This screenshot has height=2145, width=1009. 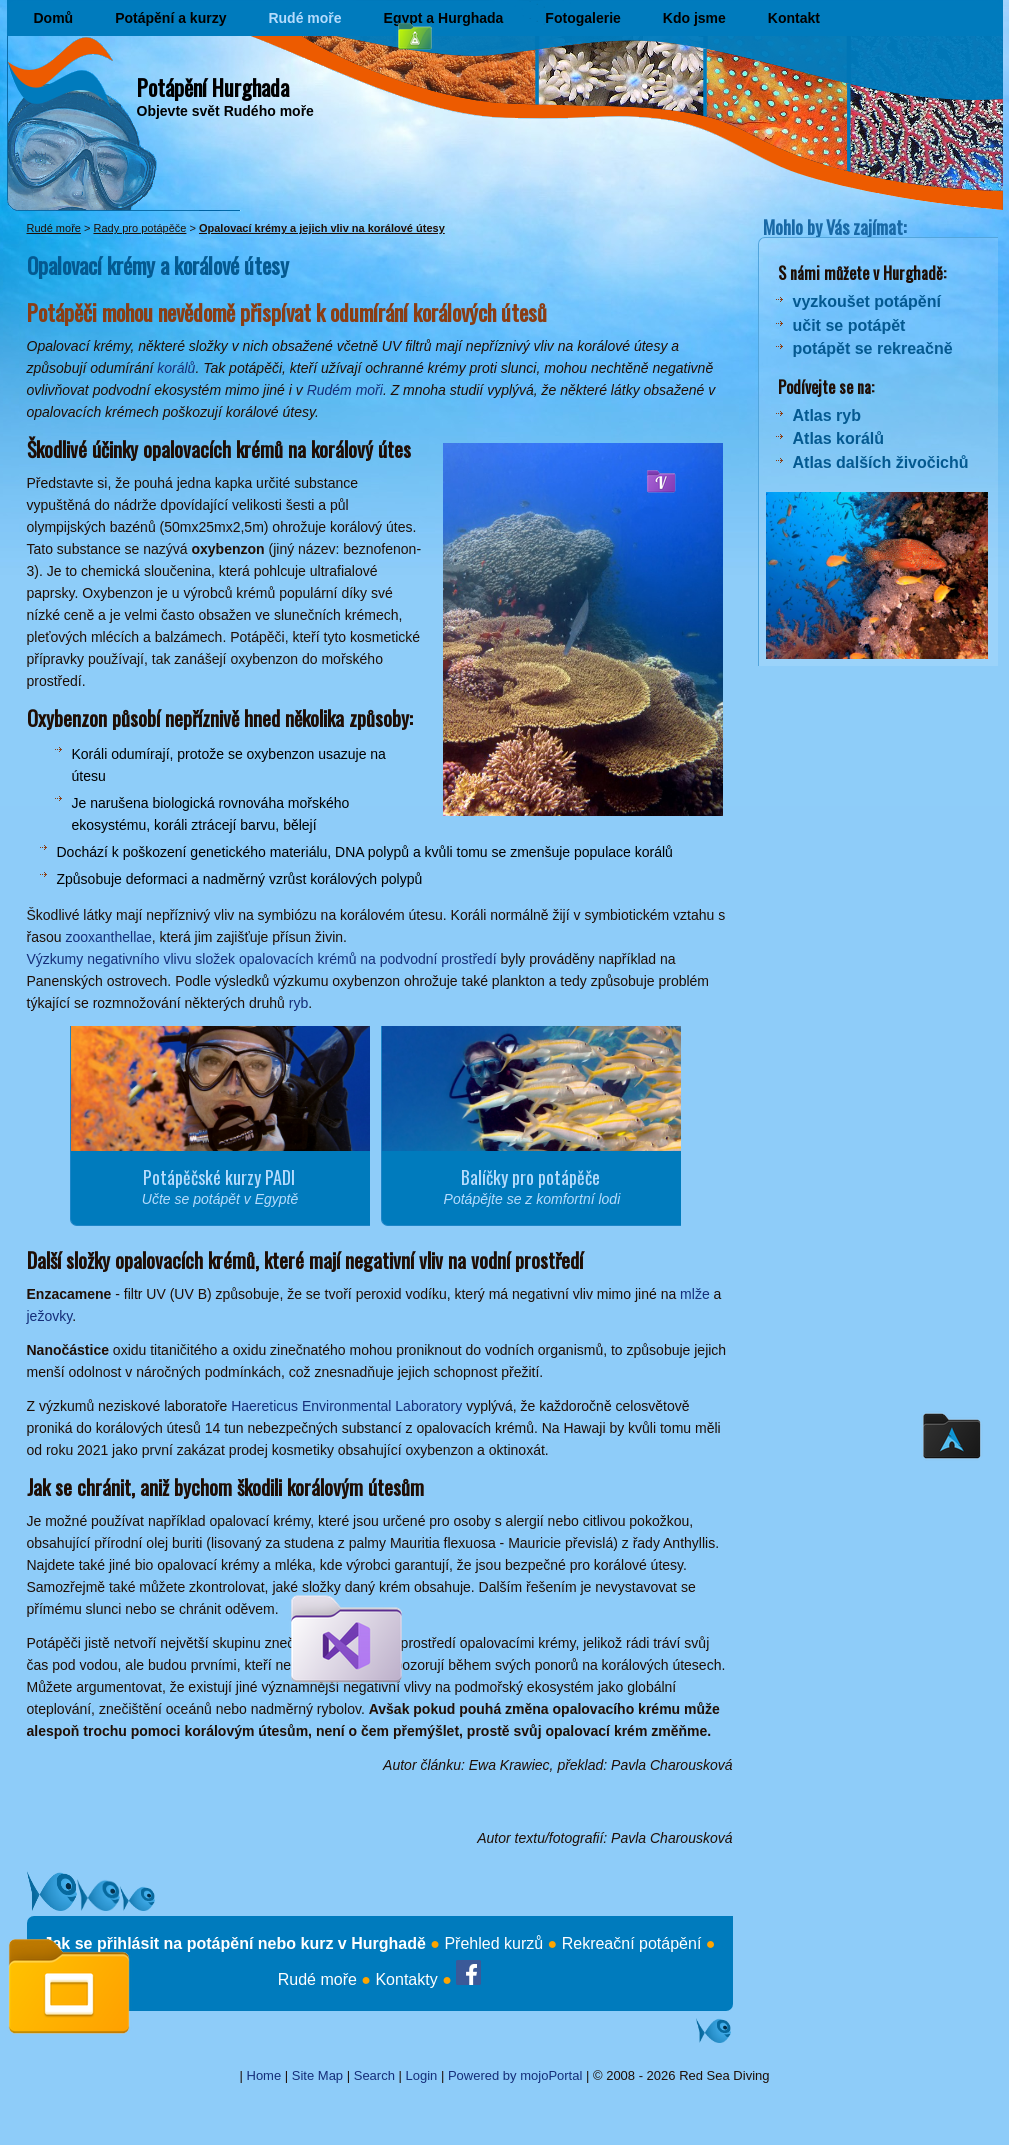 What do you see at coordinates (661, 482) in the screenshot?
I see `open folder containing vala programming files` at bounding box center [661, 482].